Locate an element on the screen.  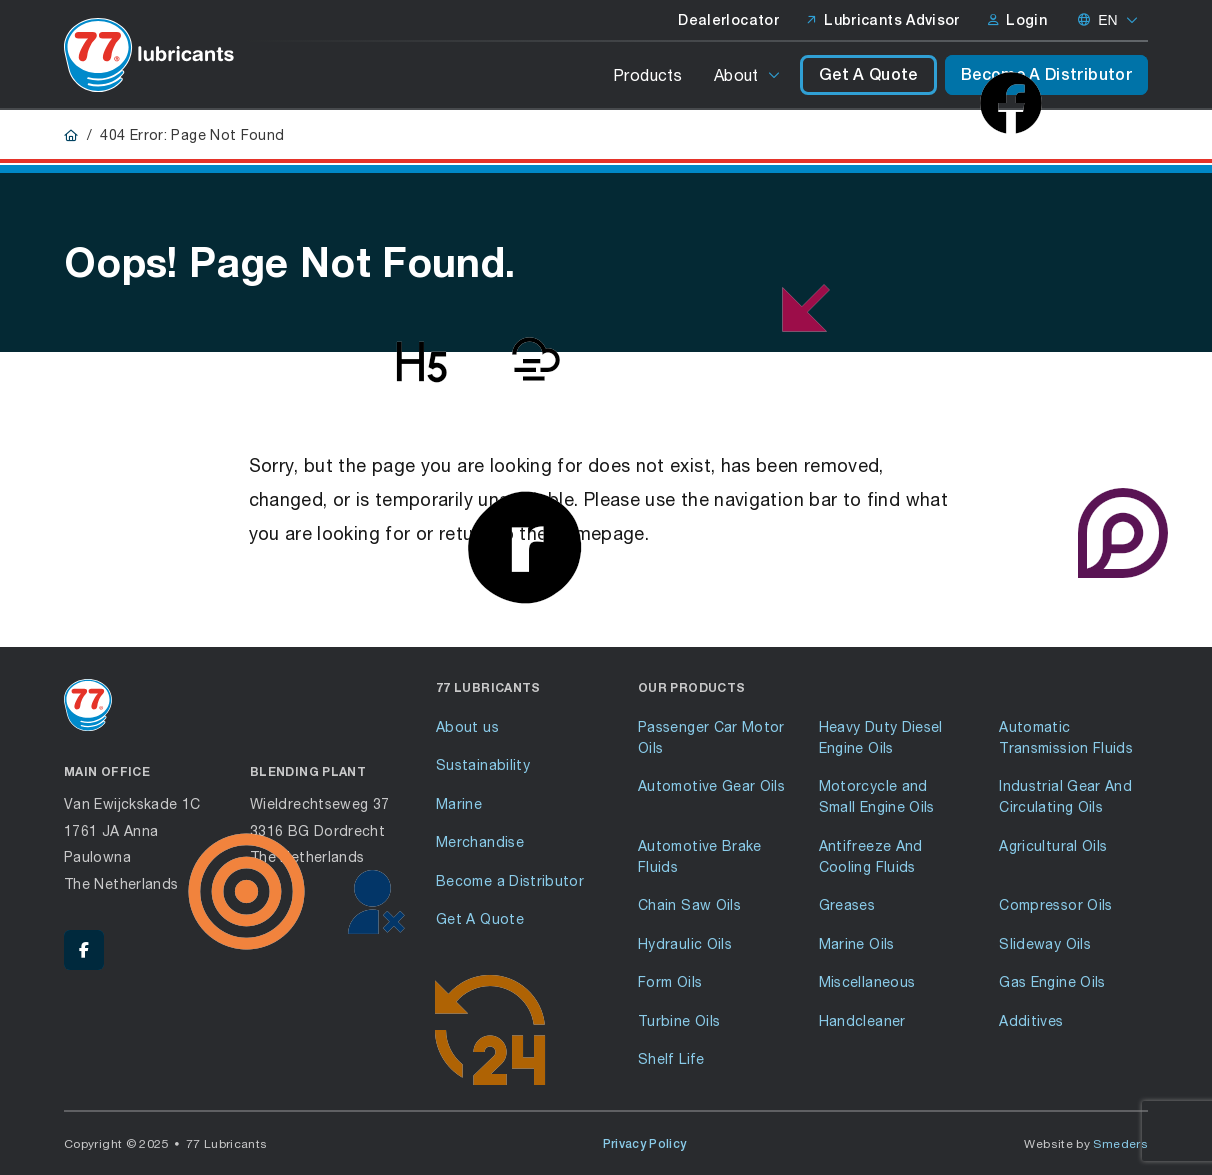
open microsoft loop app is located at coordinates (1123, 533).